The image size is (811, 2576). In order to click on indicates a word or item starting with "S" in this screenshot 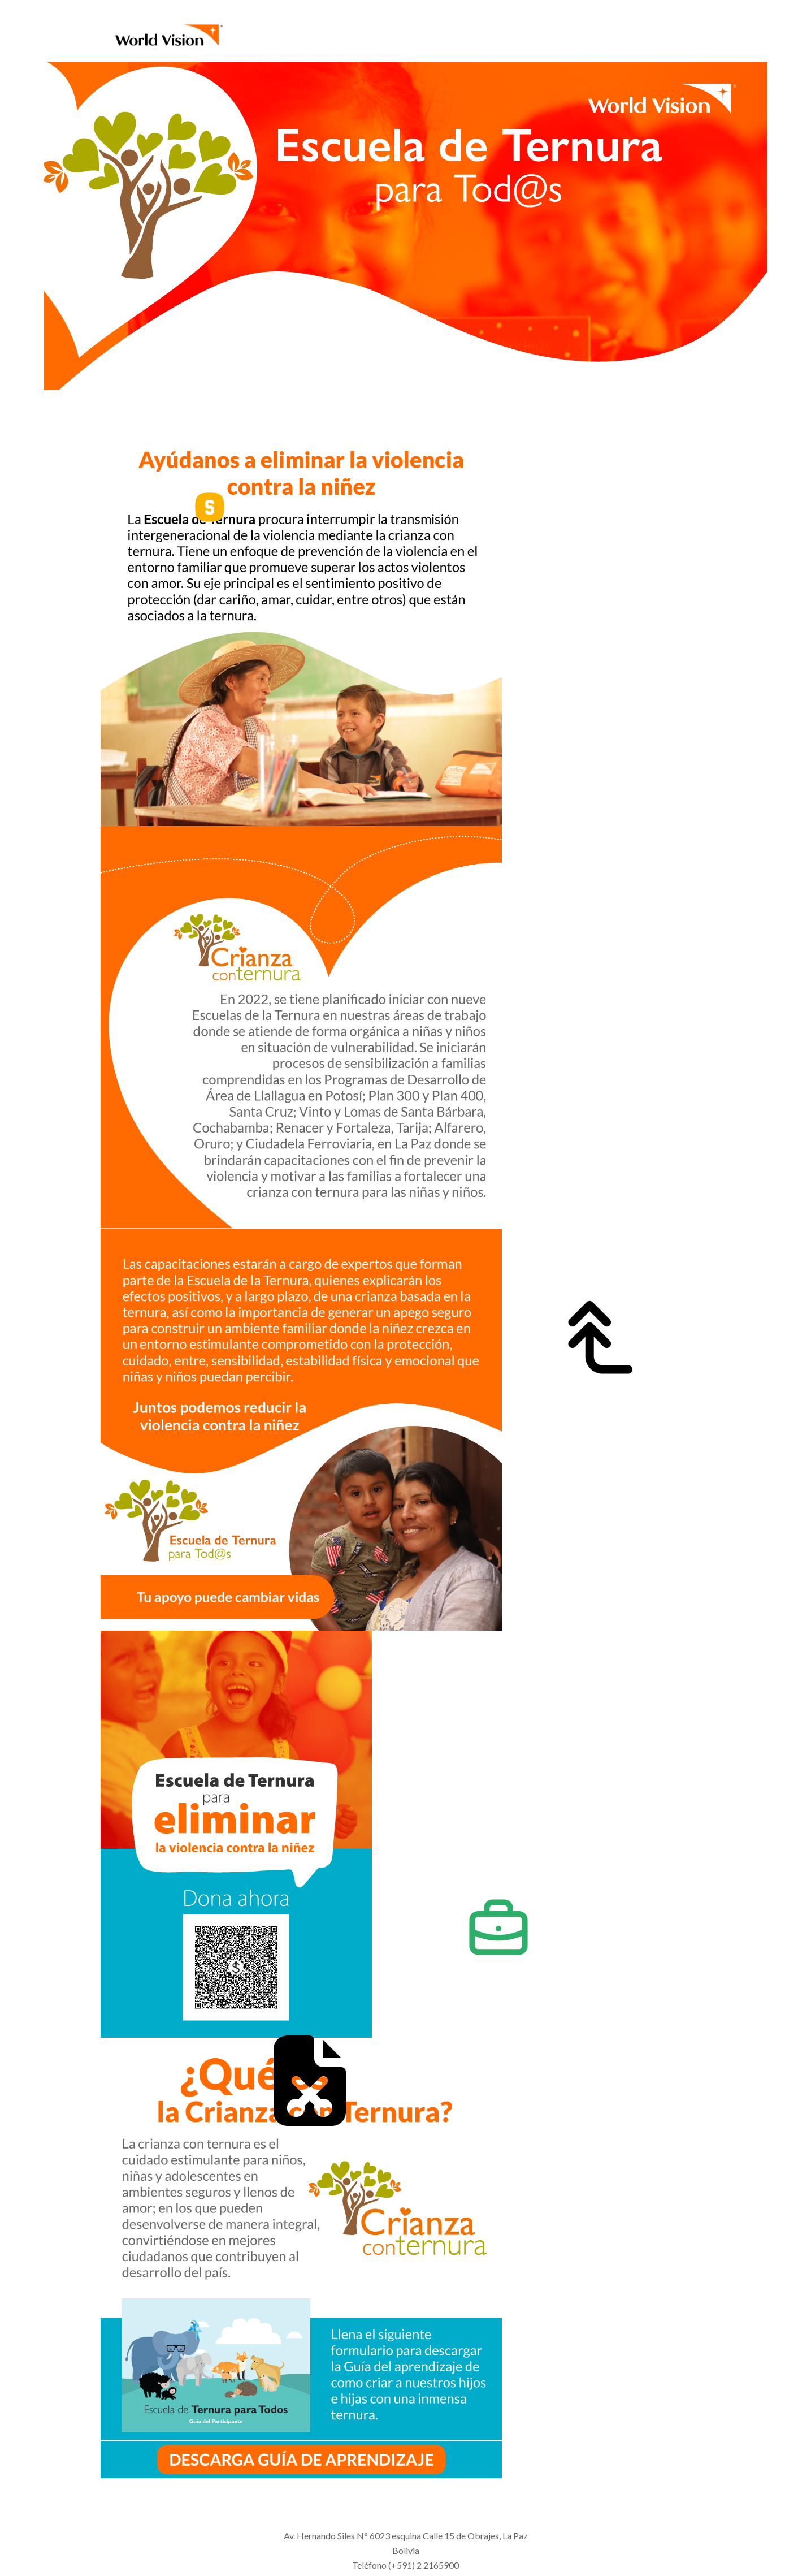, I will do `click(210, 507)`.